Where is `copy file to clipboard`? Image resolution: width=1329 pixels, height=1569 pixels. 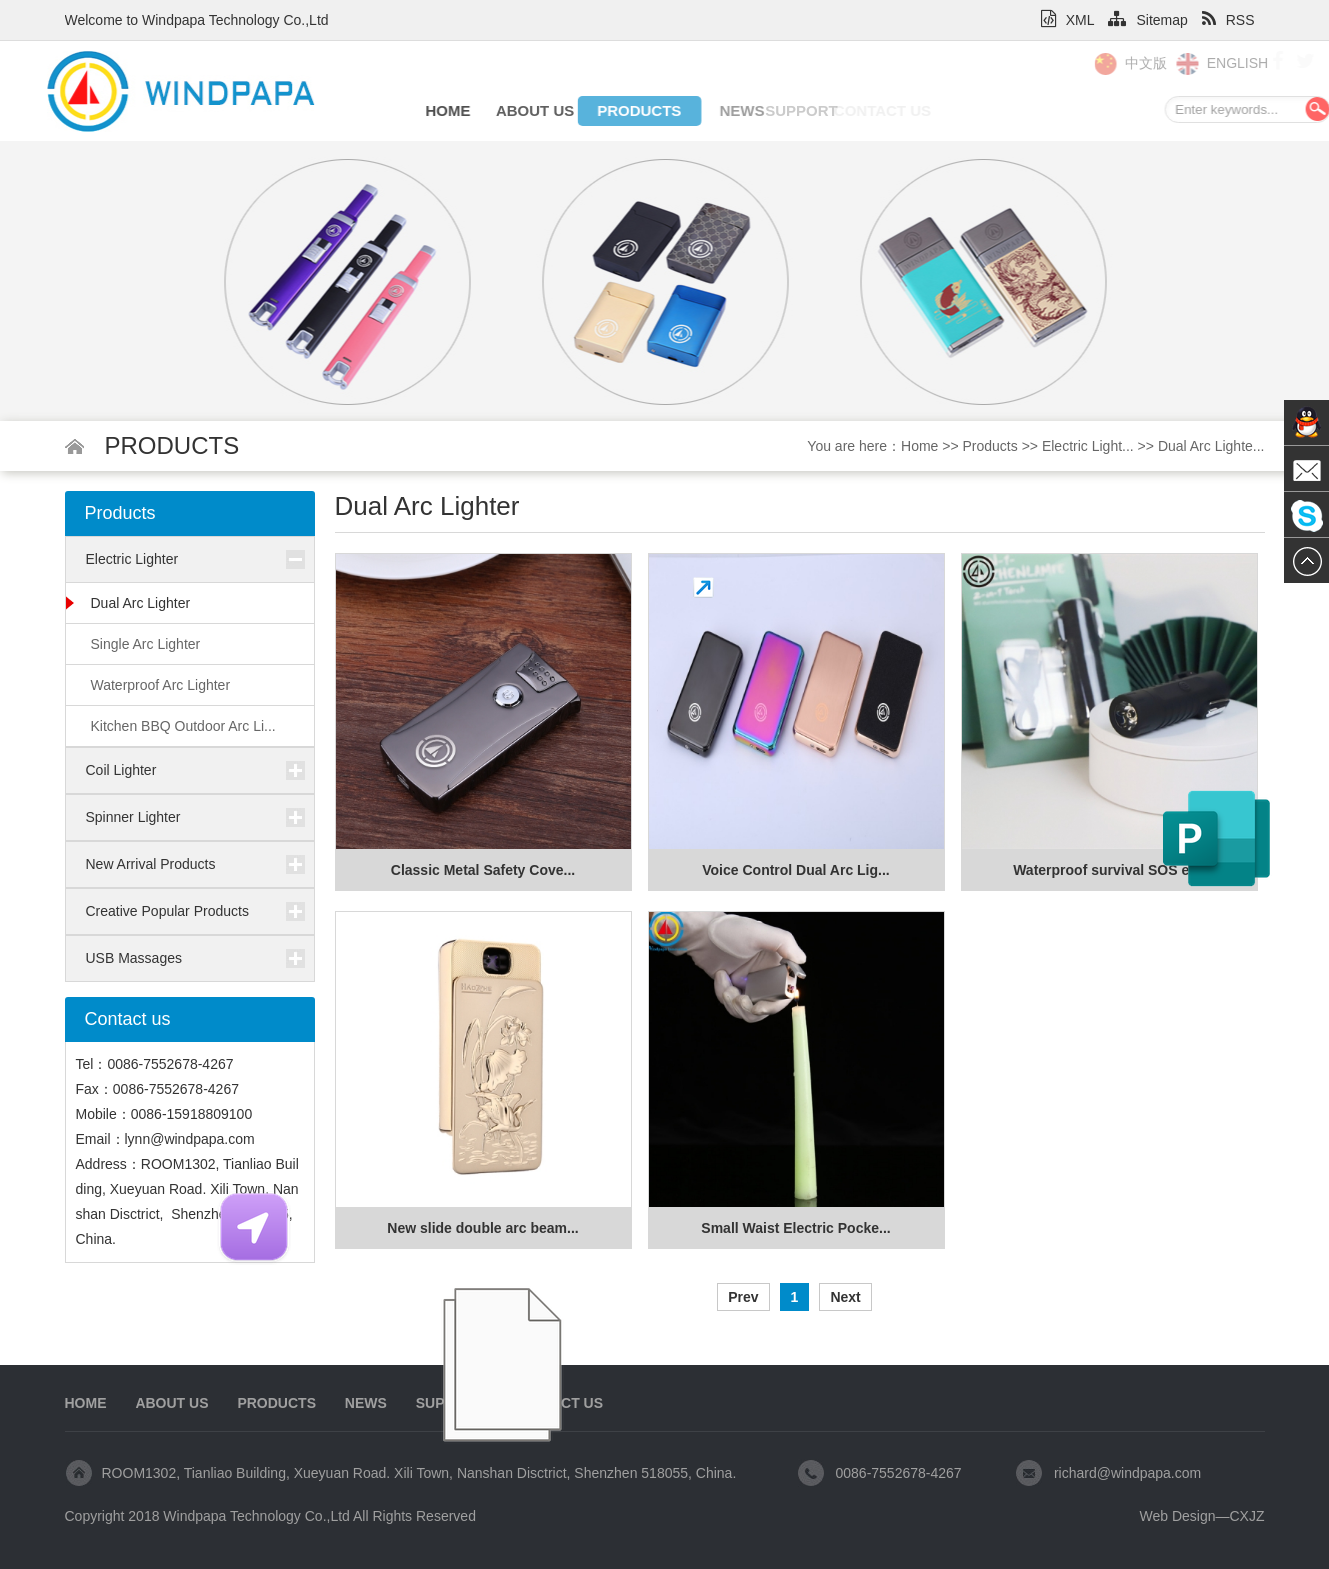
copy file to clipboard is located at coordinates (503, 1365).